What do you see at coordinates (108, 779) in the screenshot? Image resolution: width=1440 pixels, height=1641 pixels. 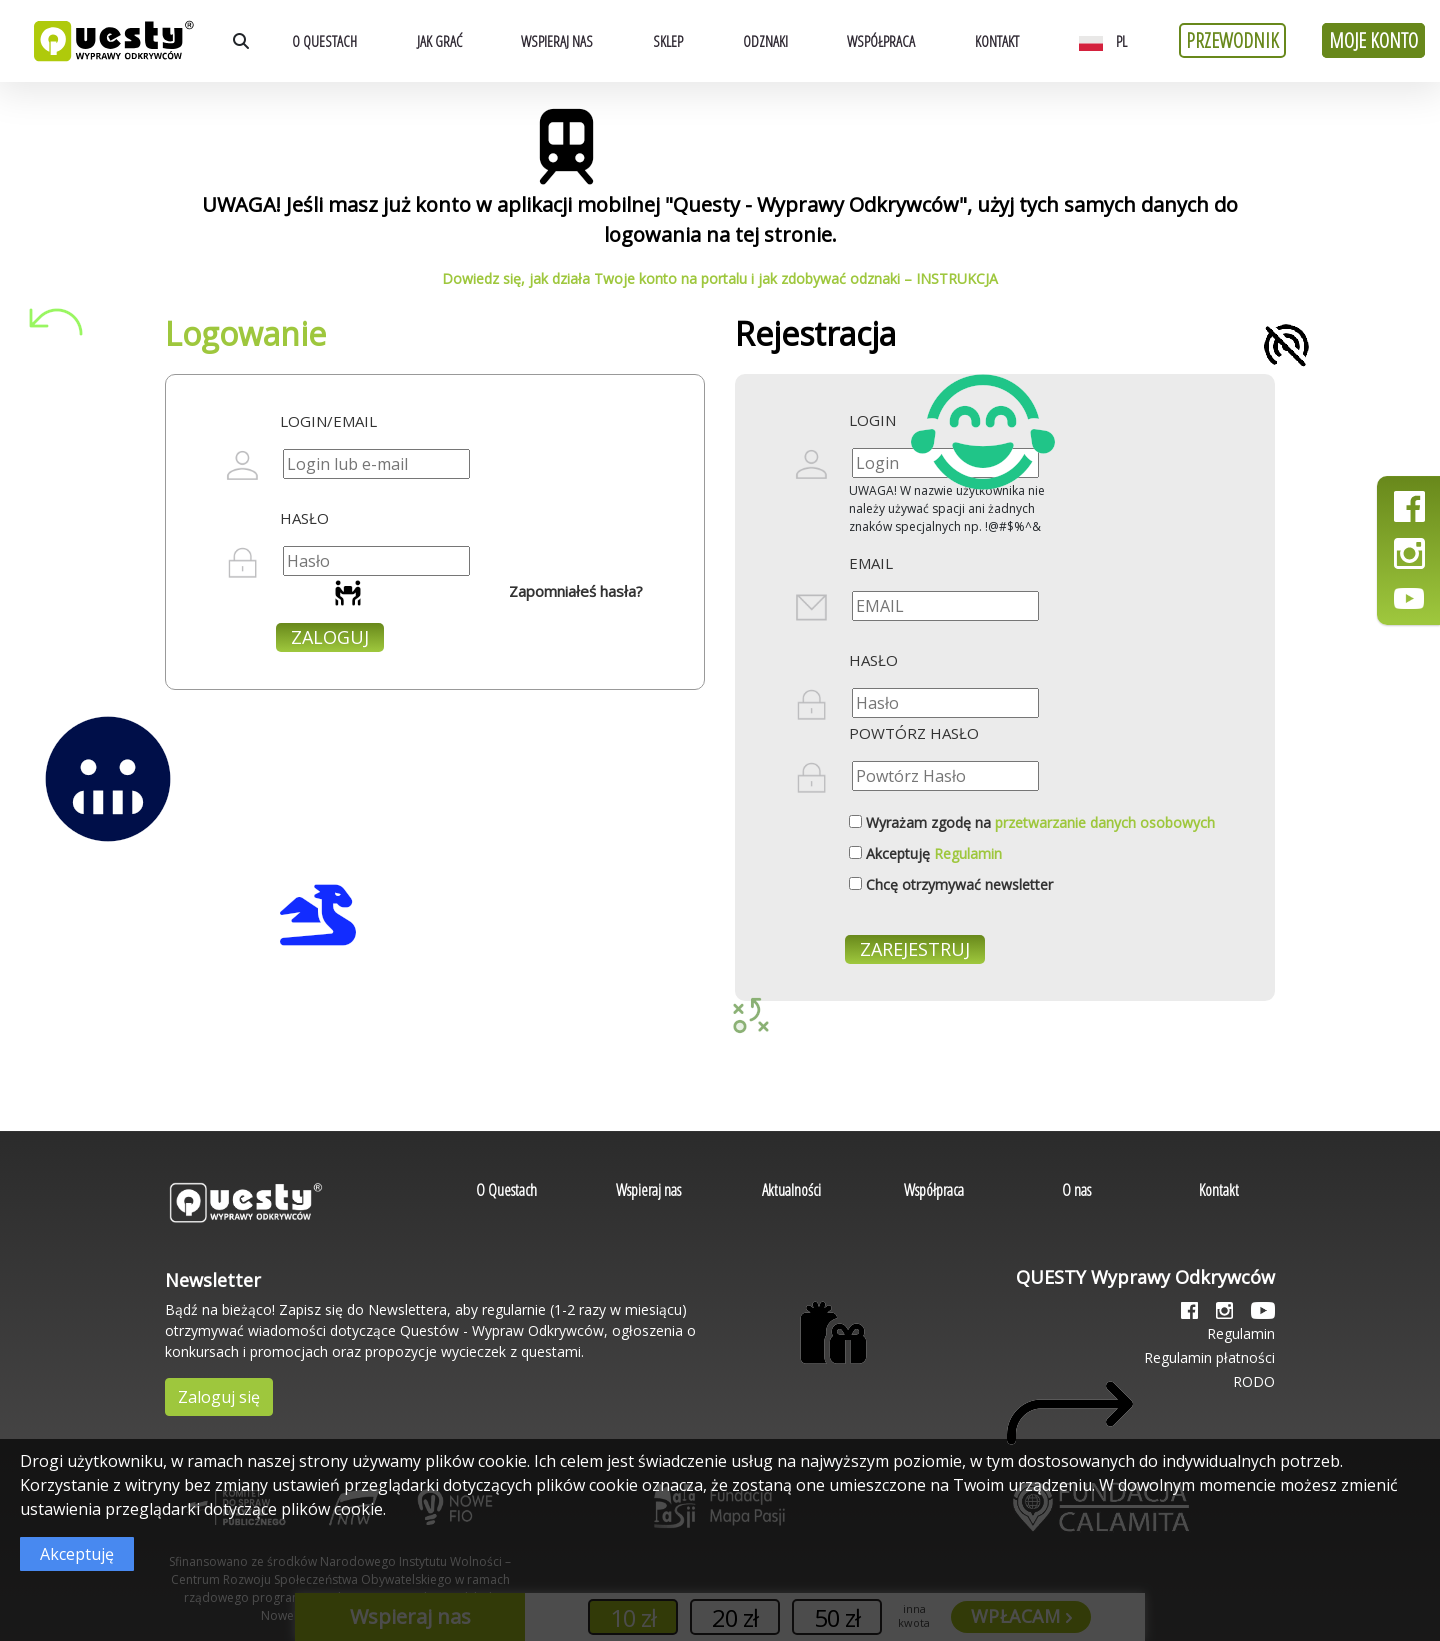 I see `indicates an awkward or uncomfortable status` at bounding box center [108, 779].